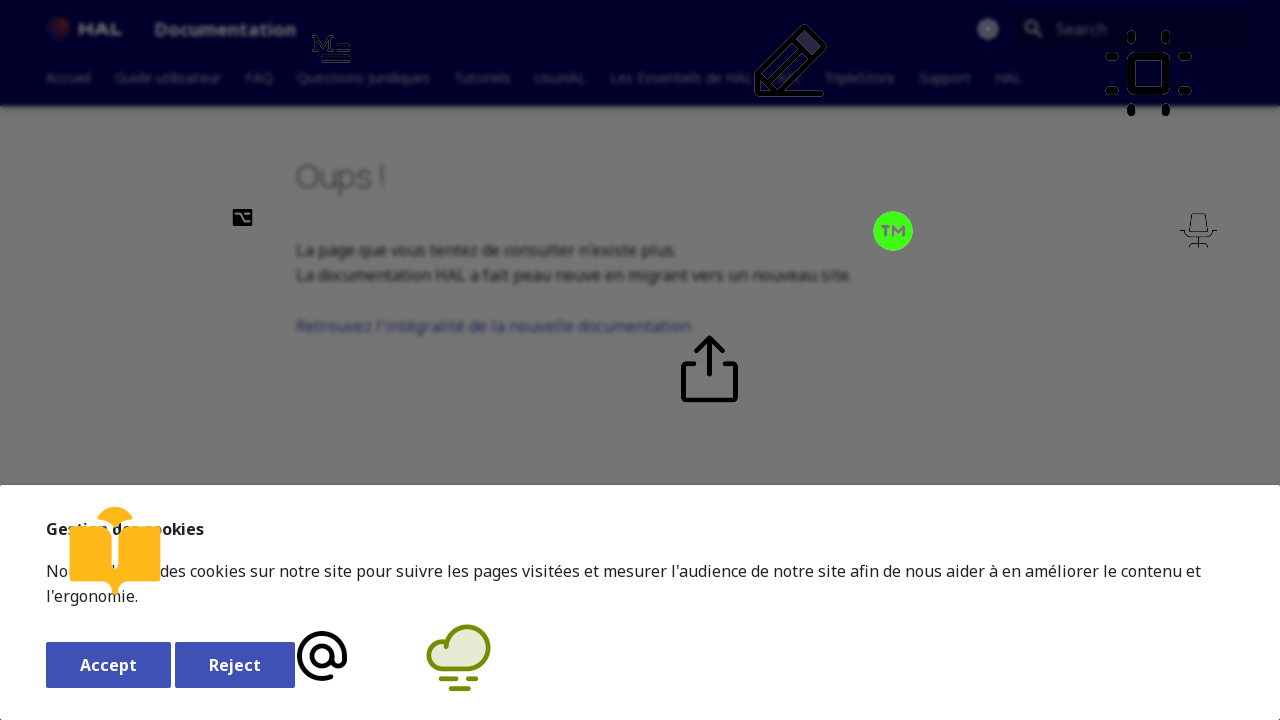 This screenshot has width=1280, height=720. I want to click on access workspace or office settings, so click(1198, 230).